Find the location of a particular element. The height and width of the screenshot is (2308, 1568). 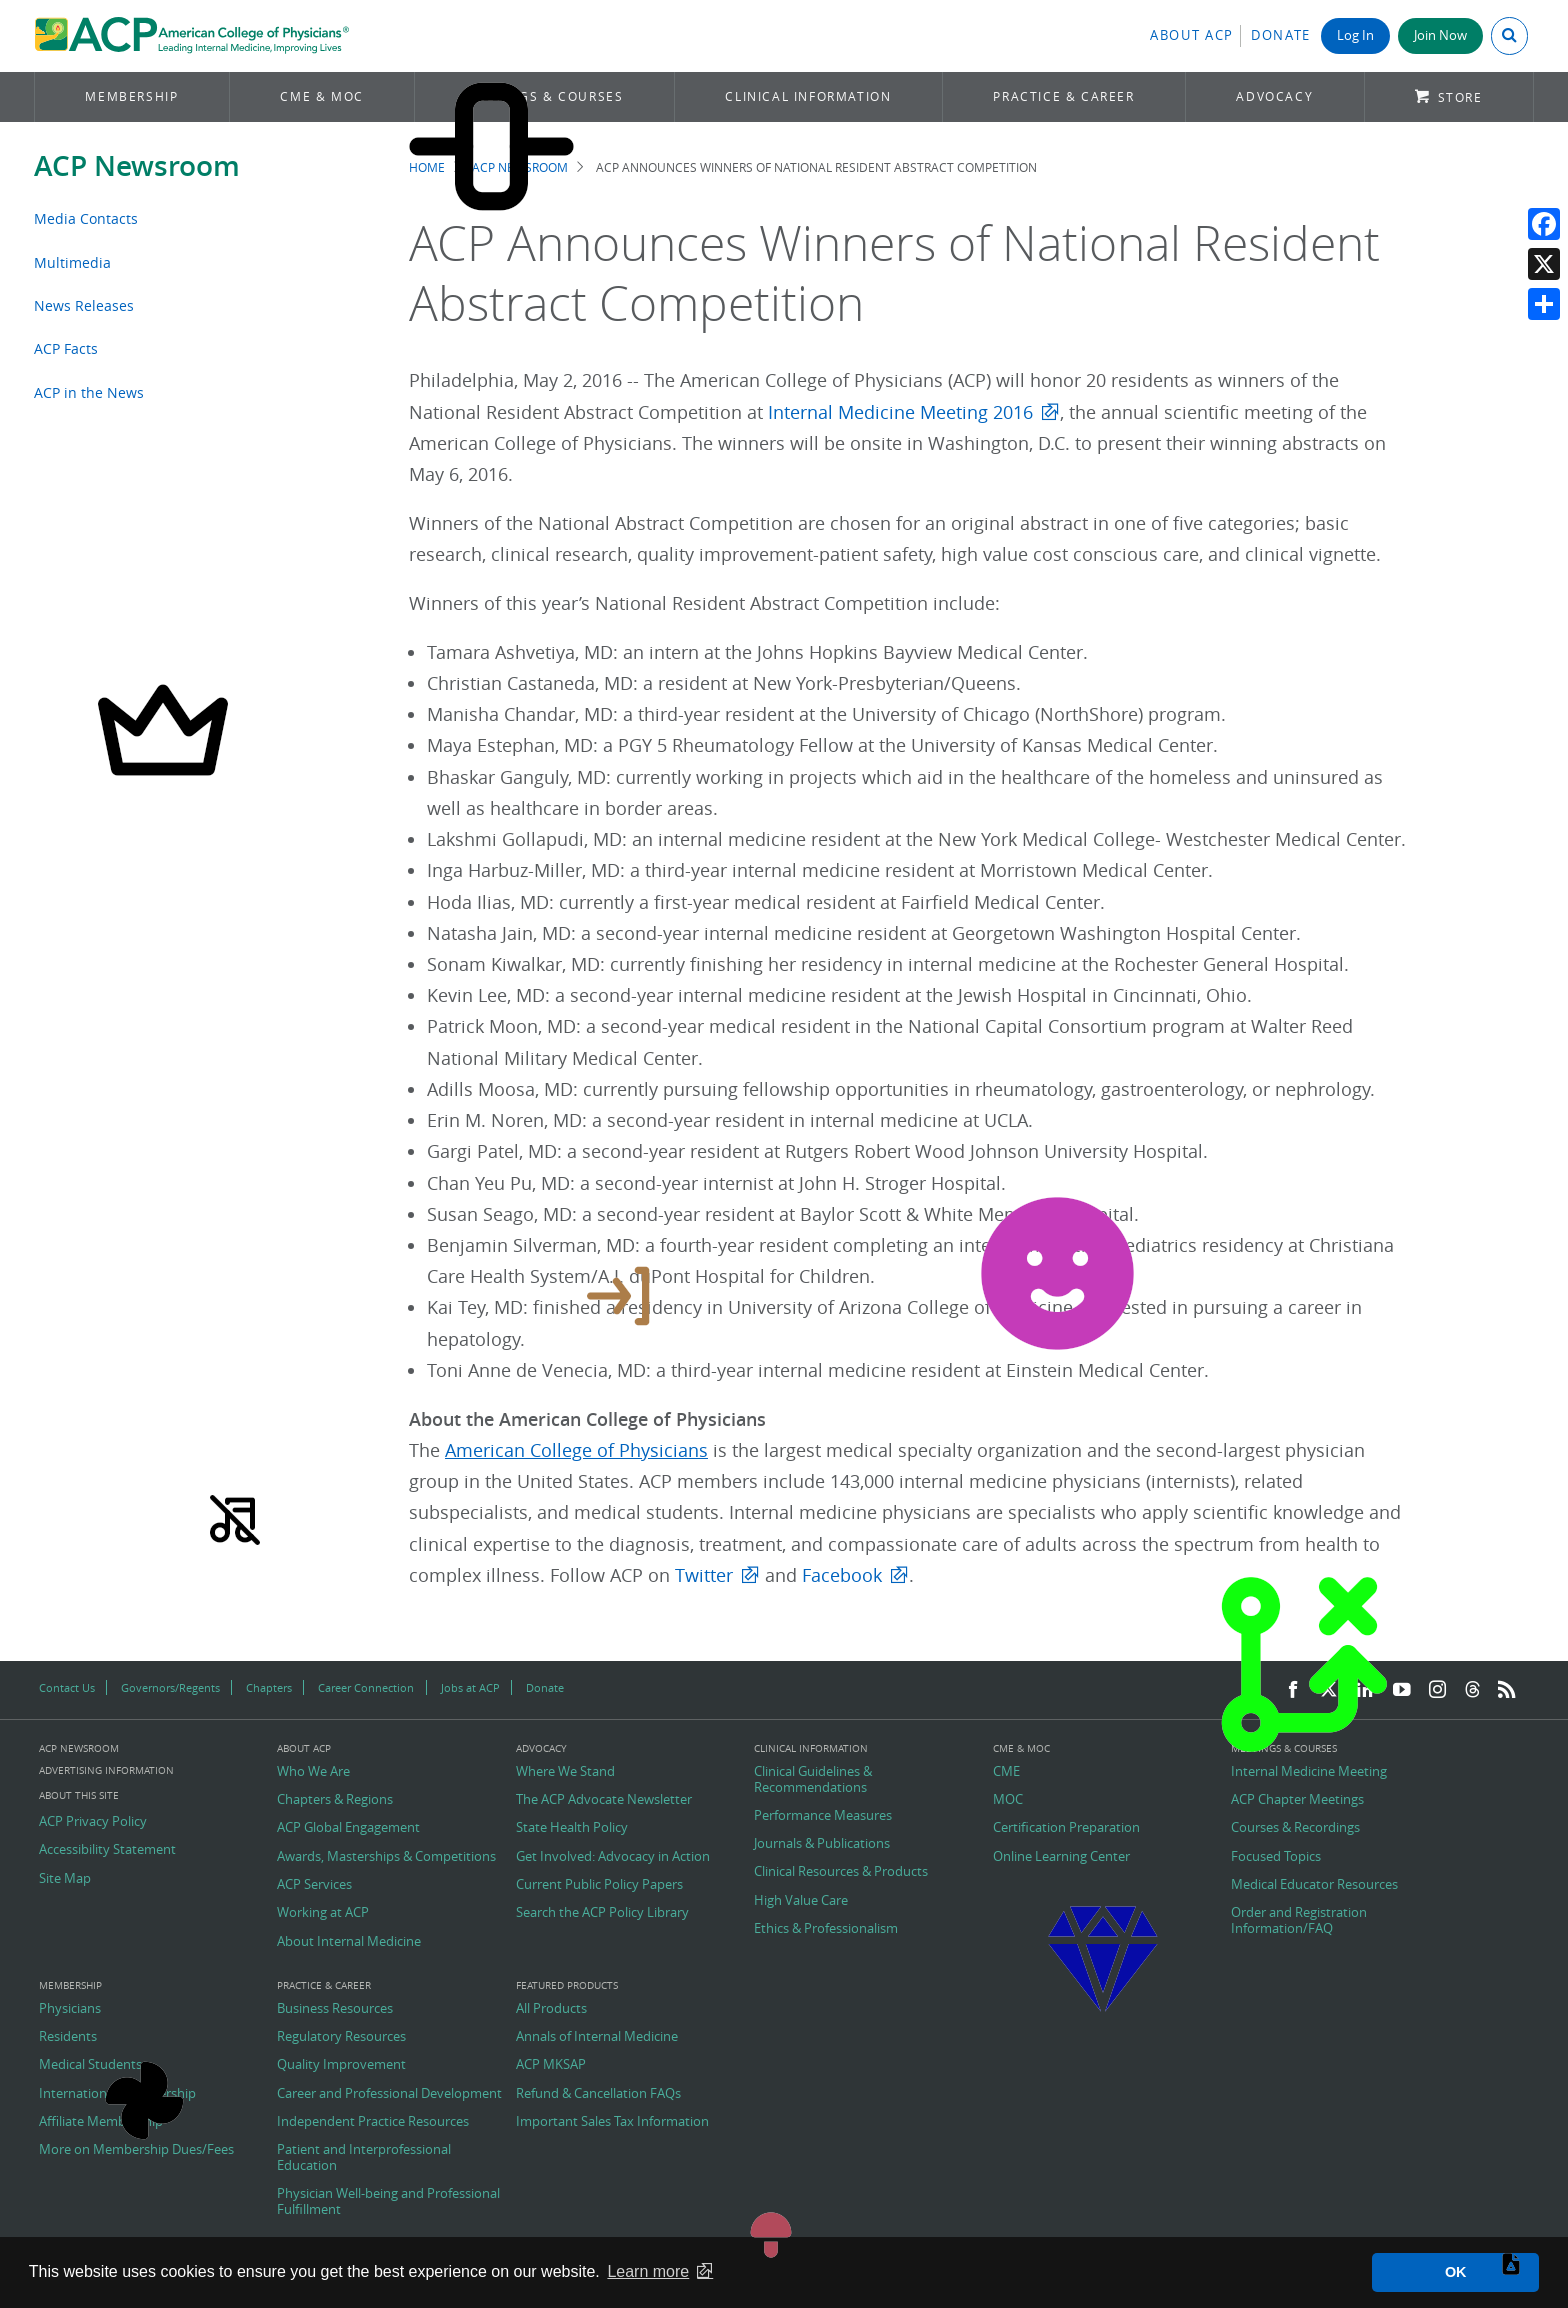

mute or disable music playback is located at coordinates (235, 1520).